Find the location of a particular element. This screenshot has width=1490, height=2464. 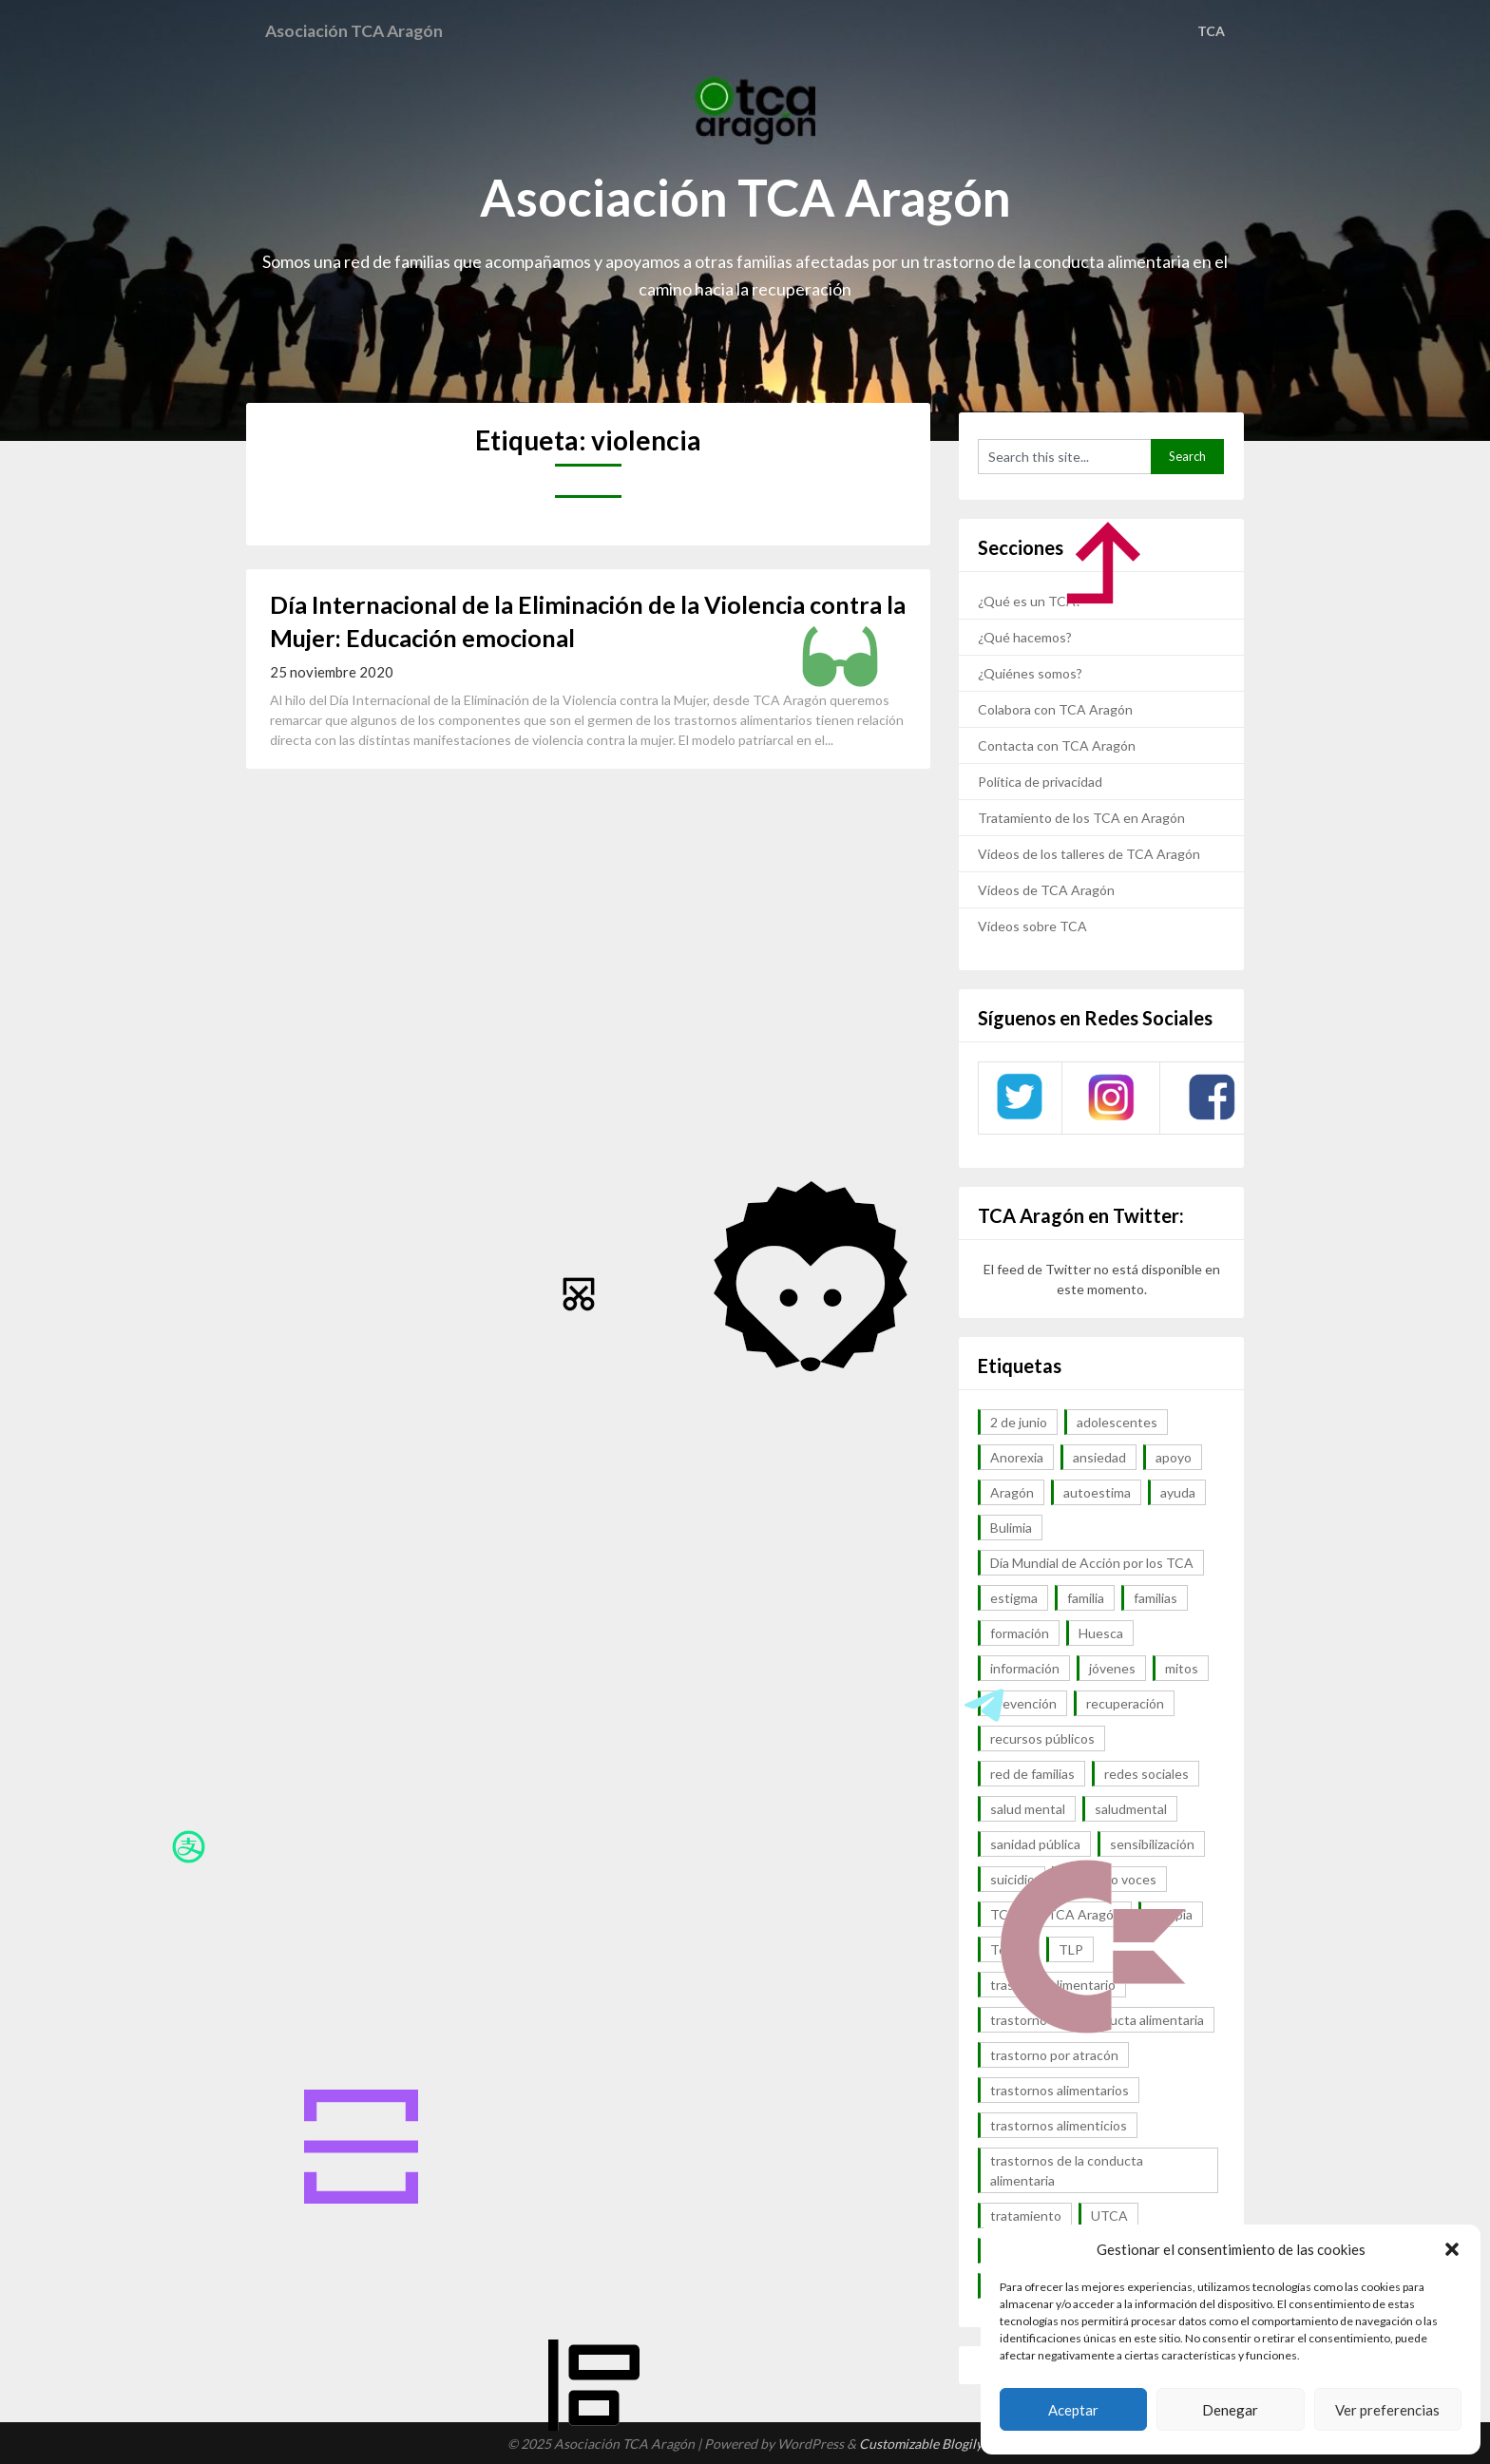

open HedgeDoc collaborative markdown editor is located at coordinates (811, 1276).